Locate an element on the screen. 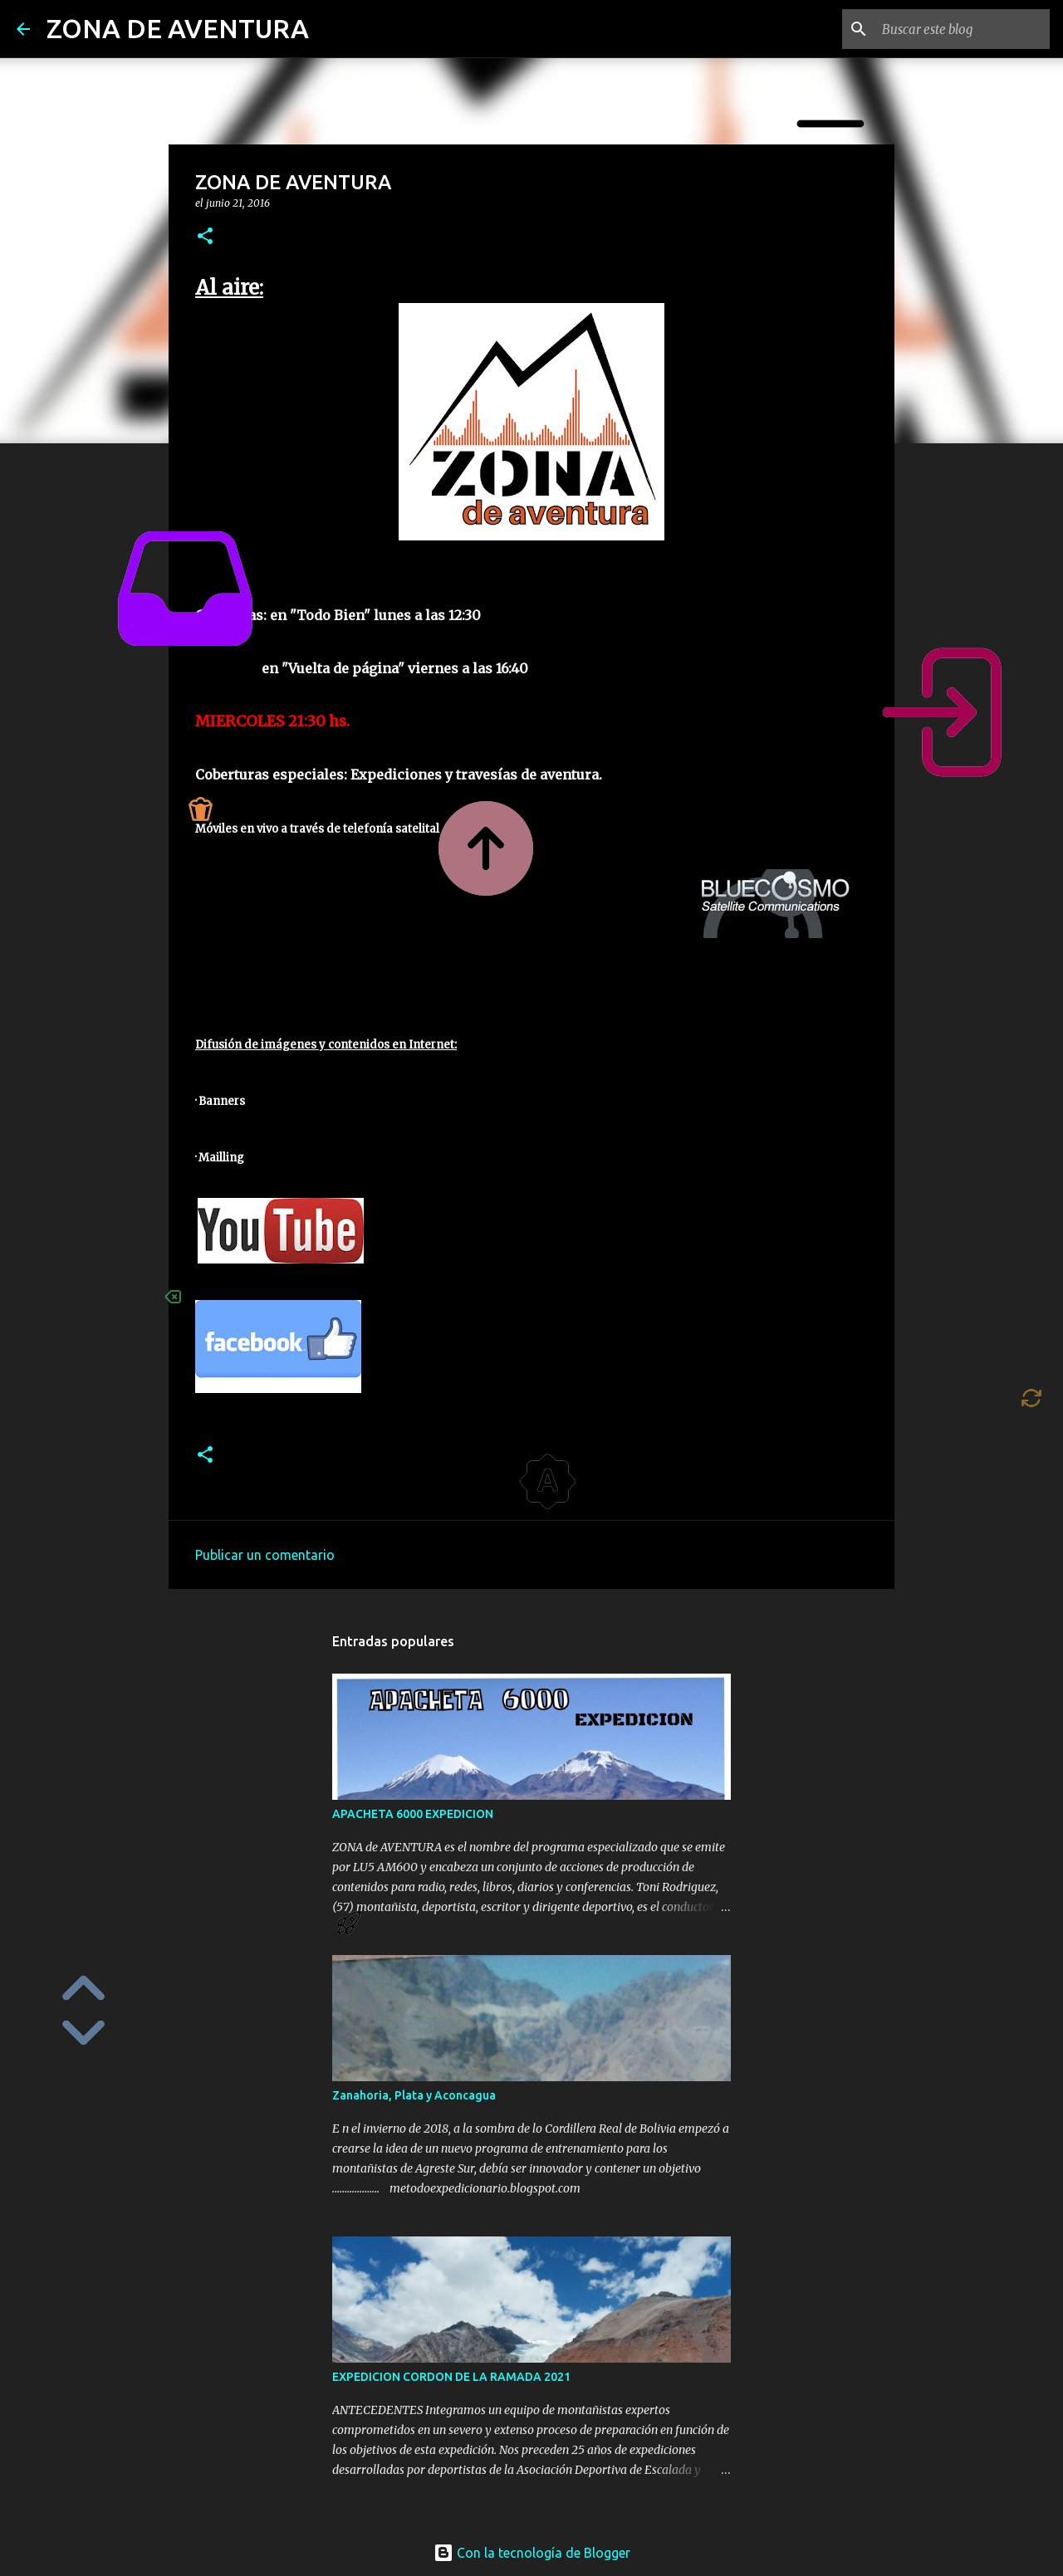  refresh or reload content is located at coordinates (1031, 1398).